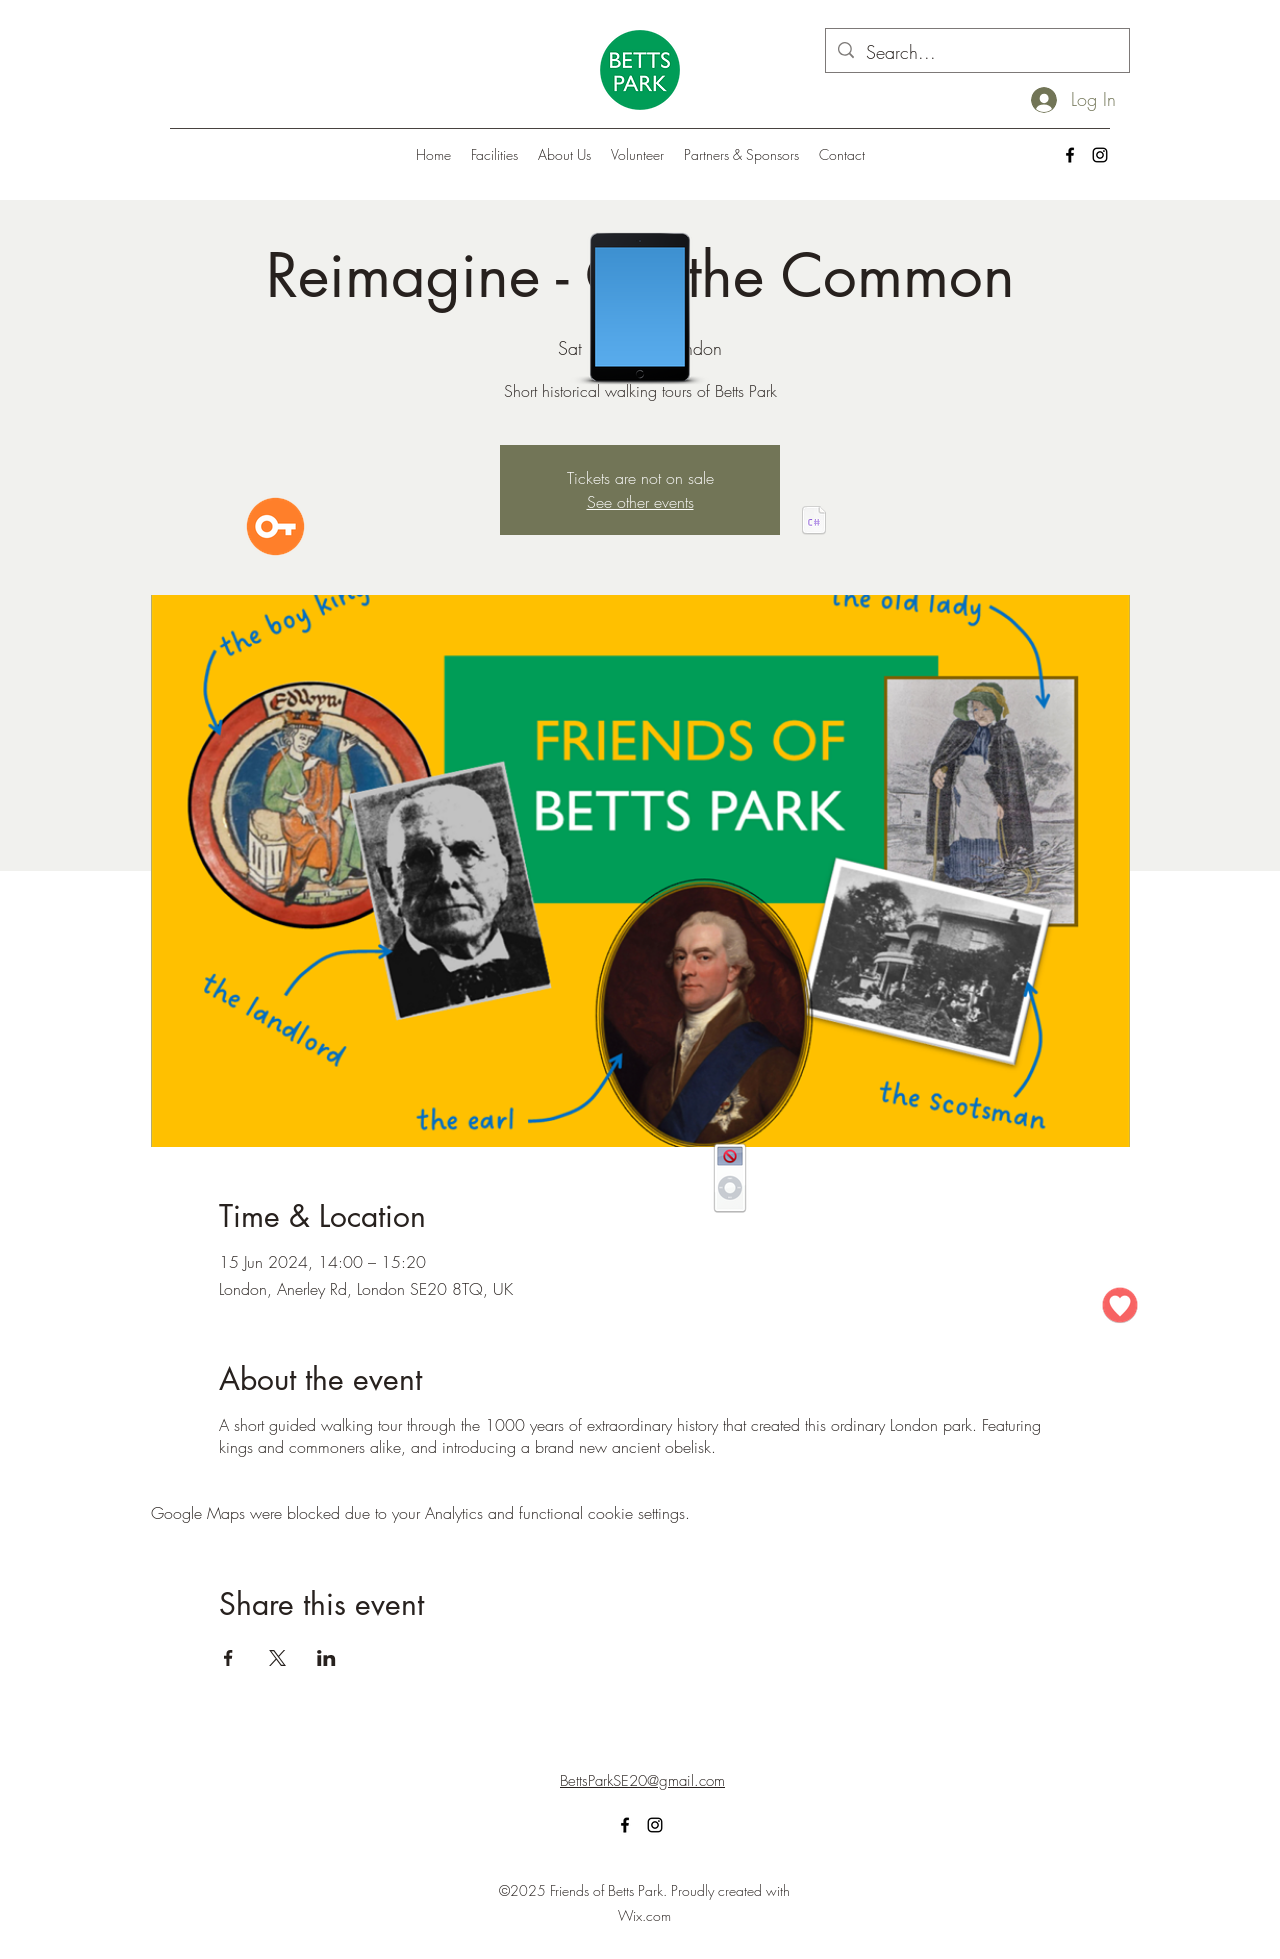 The width and height of the screenshot is (1280, 1959). Describe the element at coordinates (1120, 1305) in the screenshot. I see `mark item as favorite` at that location.